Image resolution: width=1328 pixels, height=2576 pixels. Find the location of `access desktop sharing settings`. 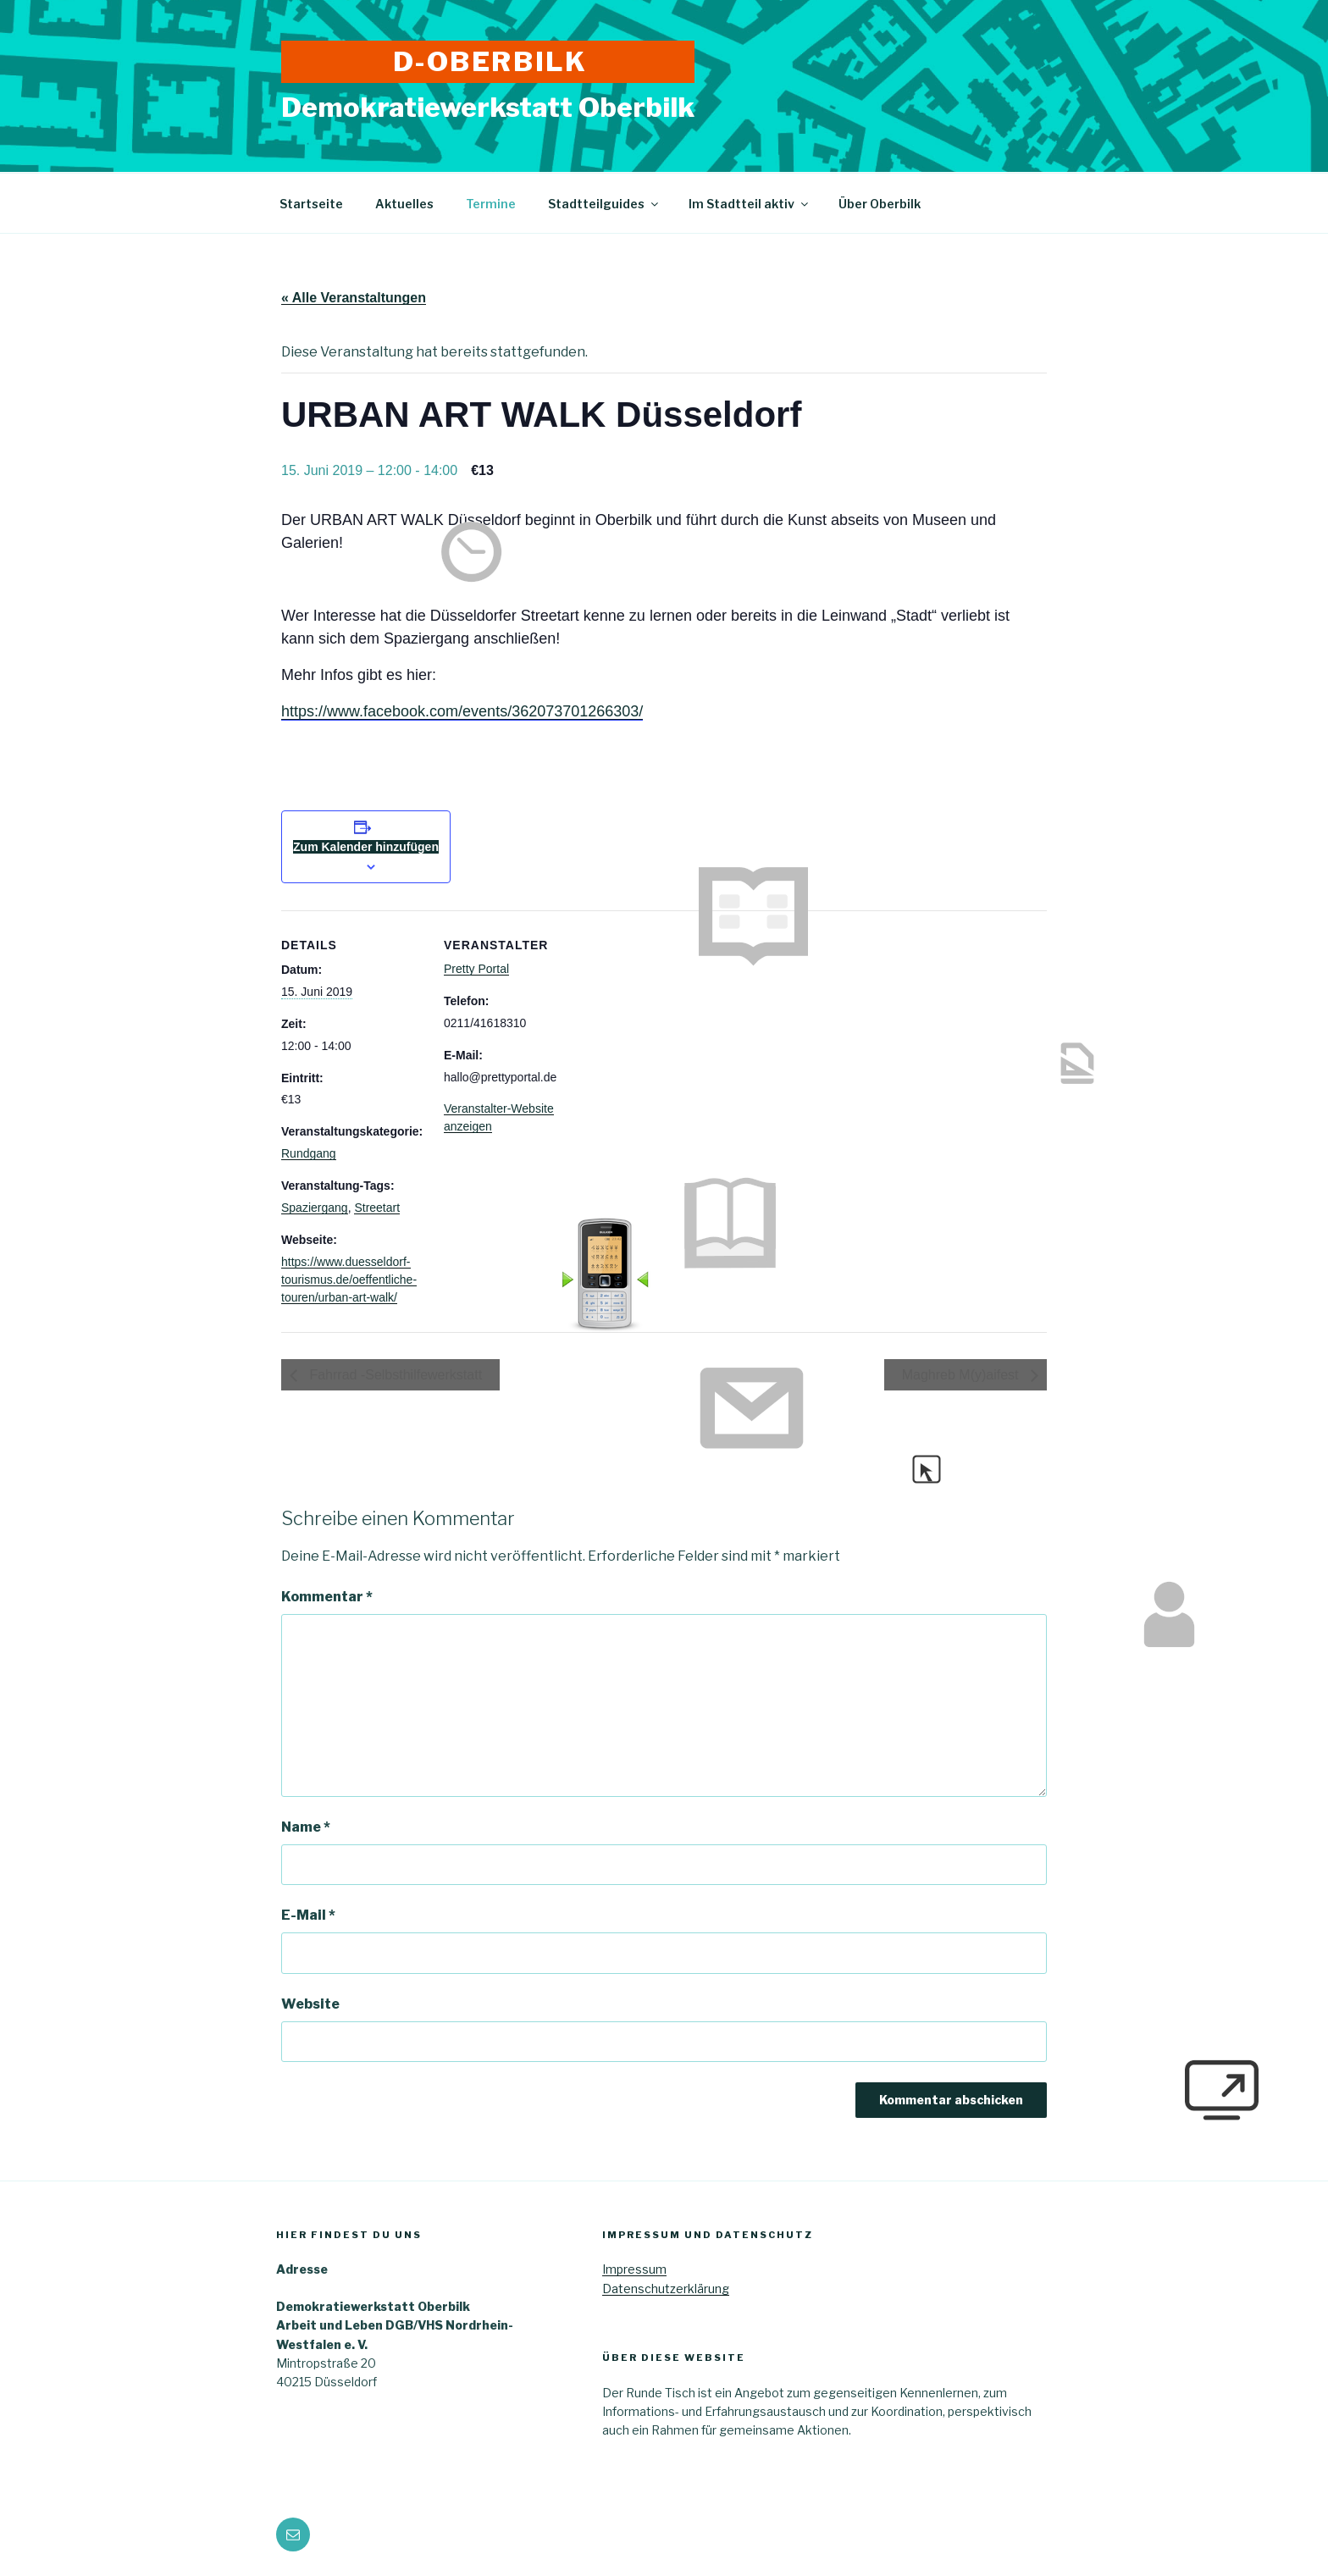

access desktop sharing settings is located at coordinates (1221, 2087).